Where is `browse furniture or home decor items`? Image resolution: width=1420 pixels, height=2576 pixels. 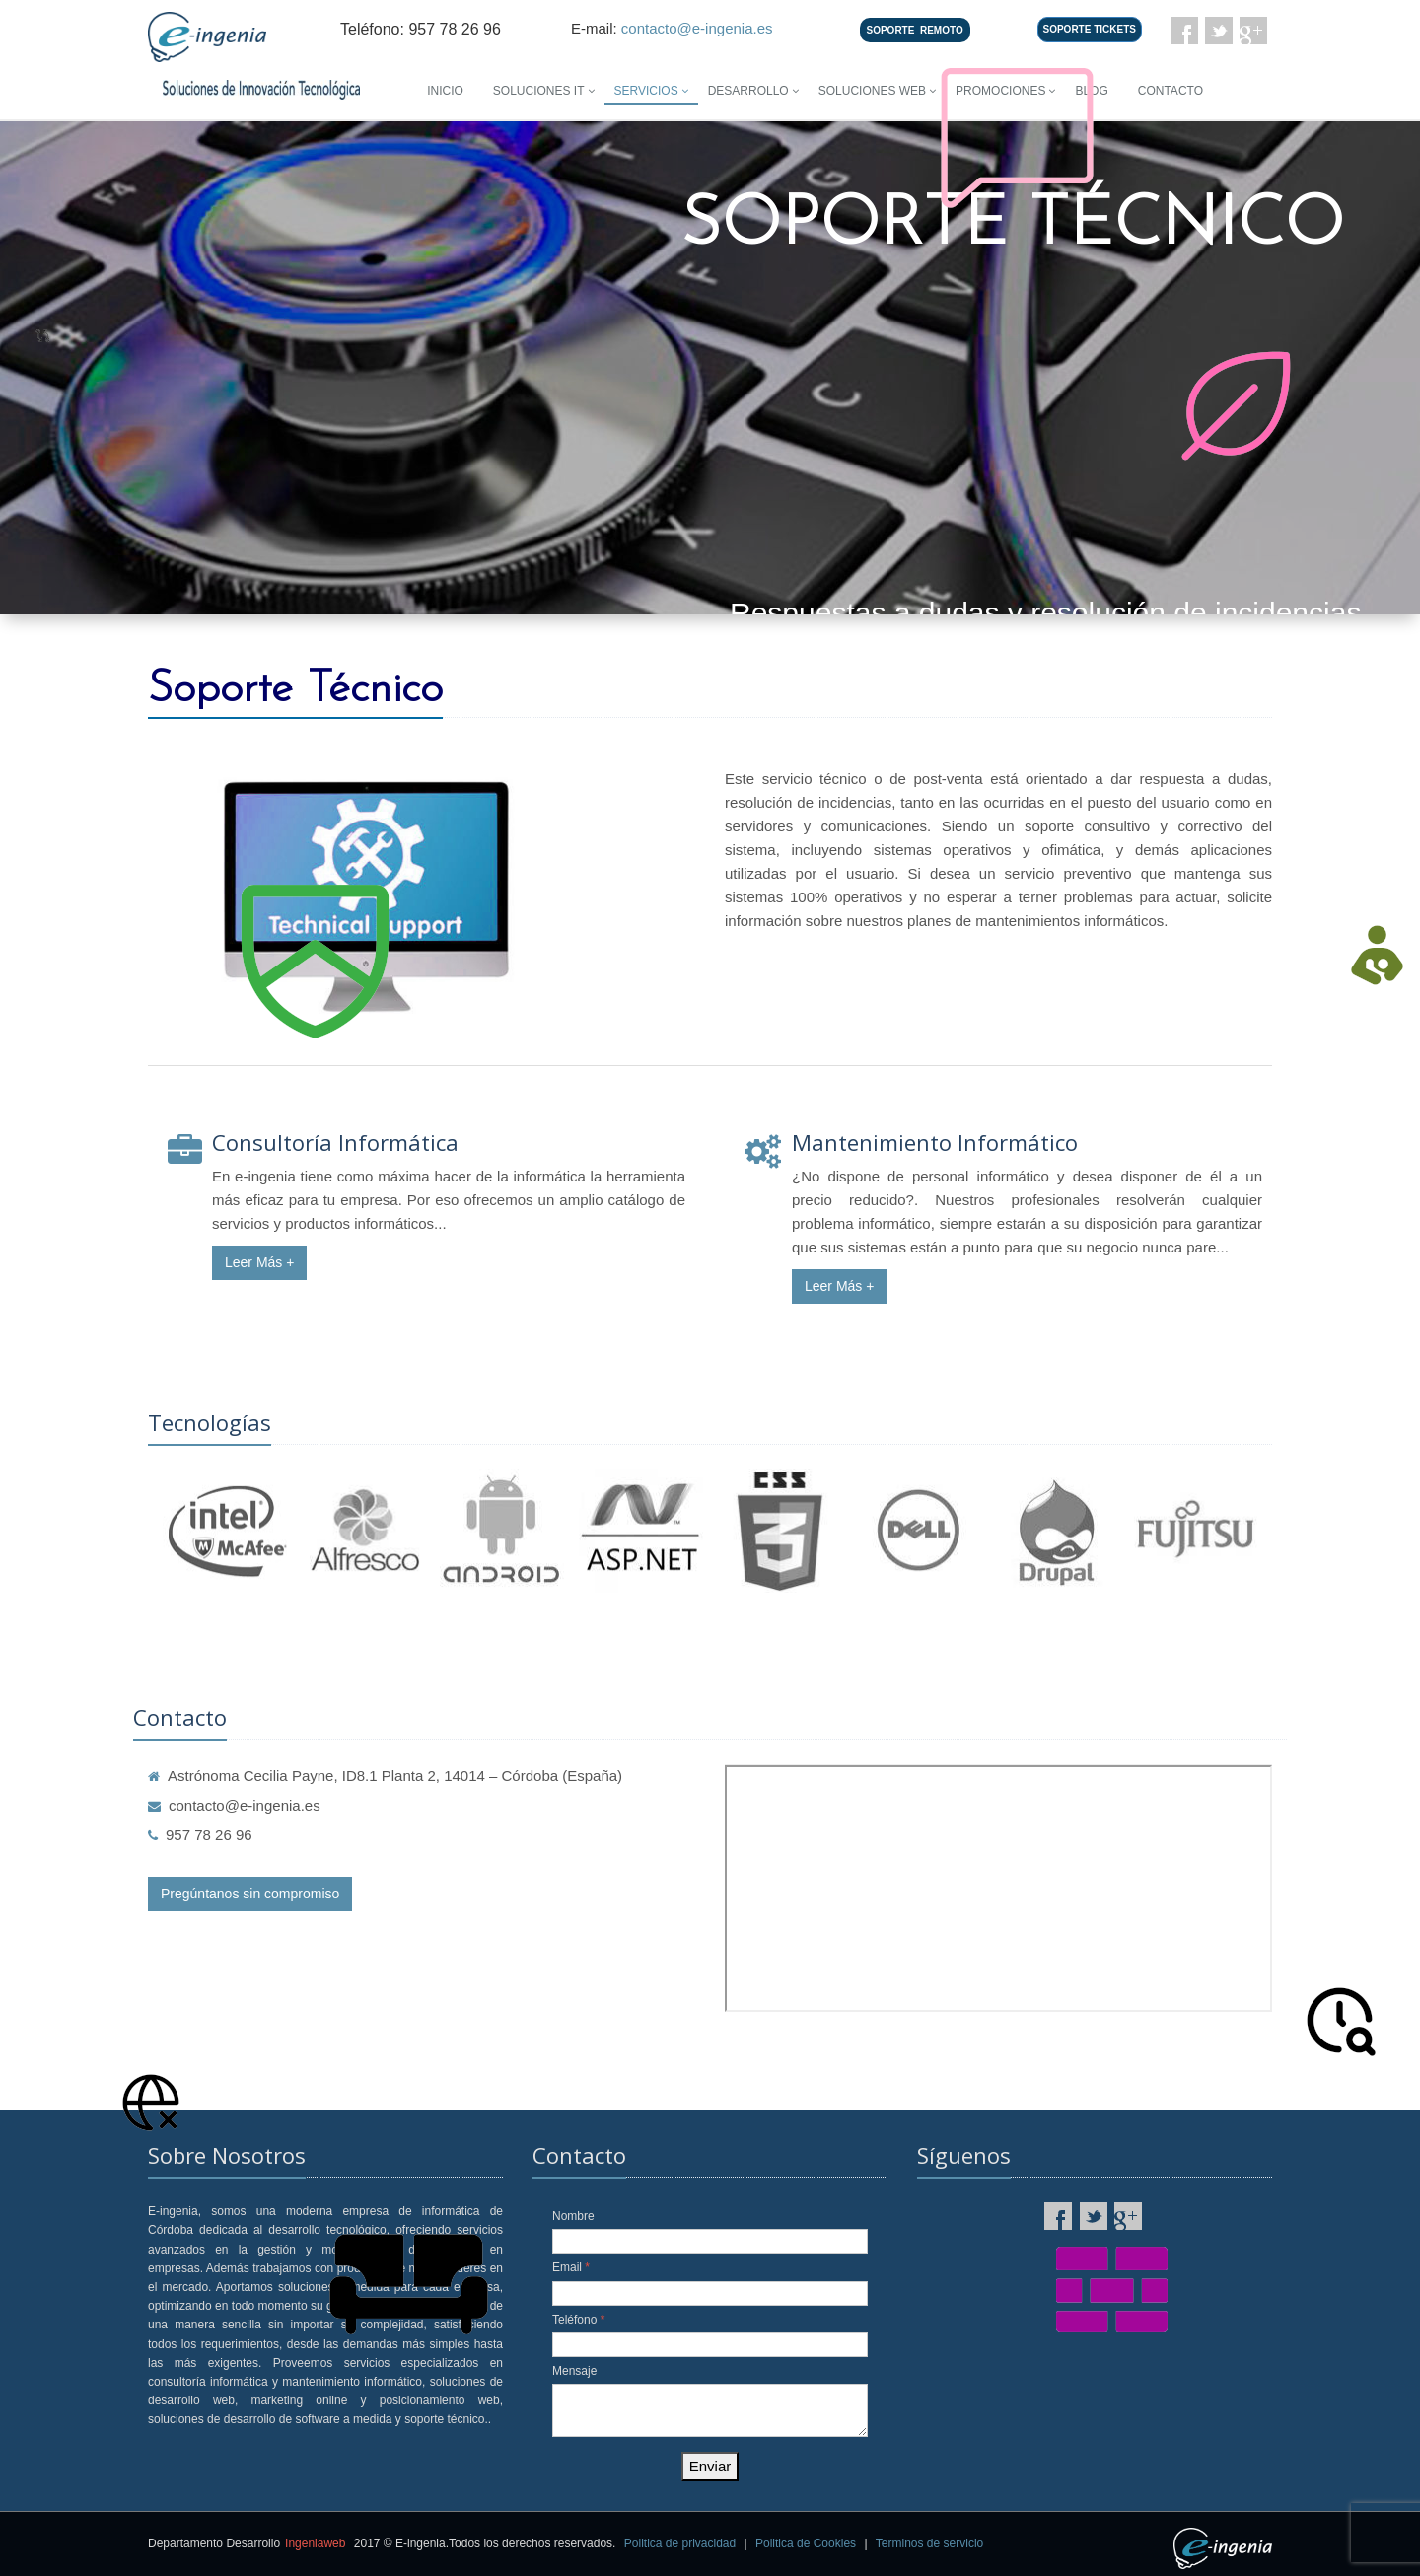 browse furniture or home decor items is located at coordinates (408, 2281).